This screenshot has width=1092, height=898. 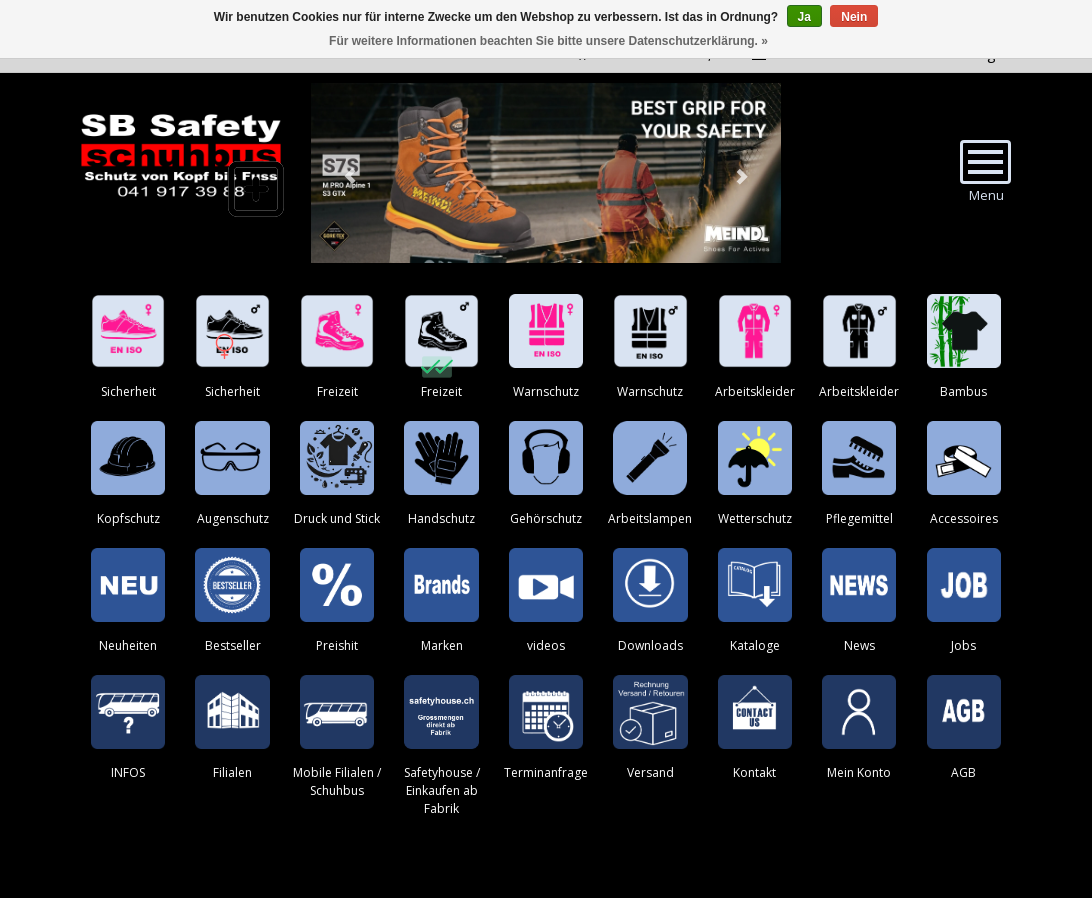 What do you see at coordinates (224, 346) in the screenshot?
I see `select female gender option` at bounding box center [224, 346].